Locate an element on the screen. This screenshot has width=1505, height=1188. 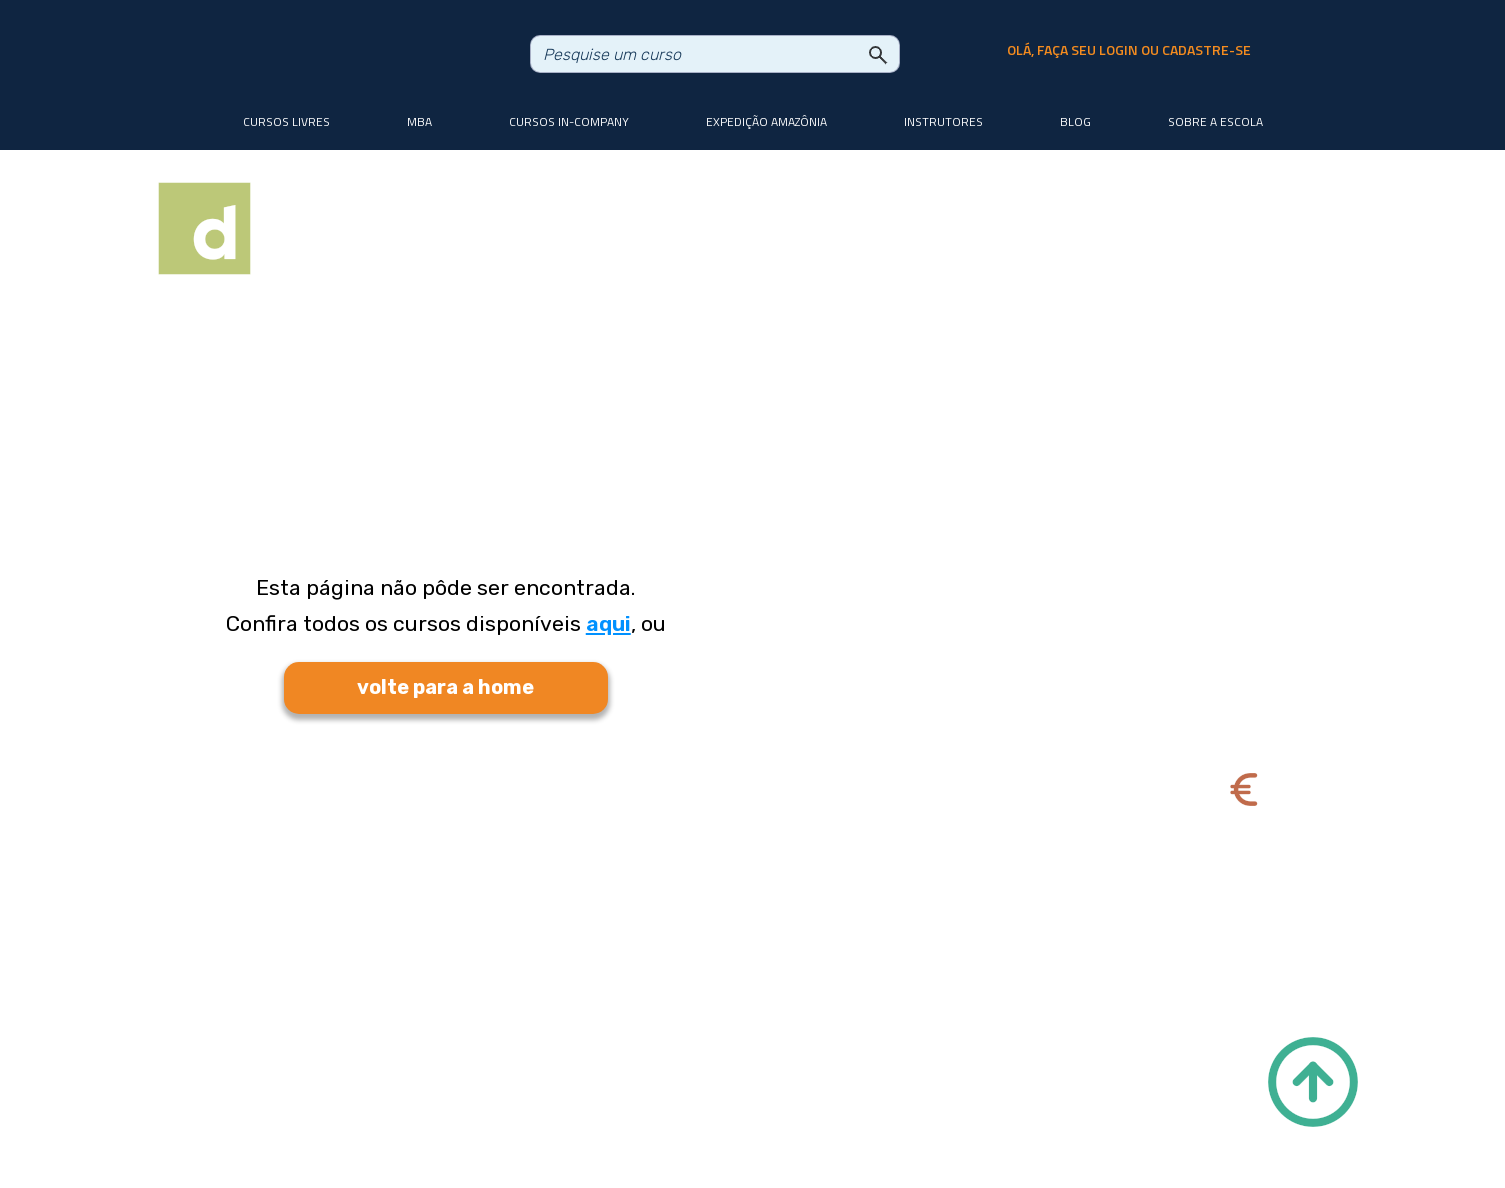
view price in euros is located at coordinates (1245, 789).